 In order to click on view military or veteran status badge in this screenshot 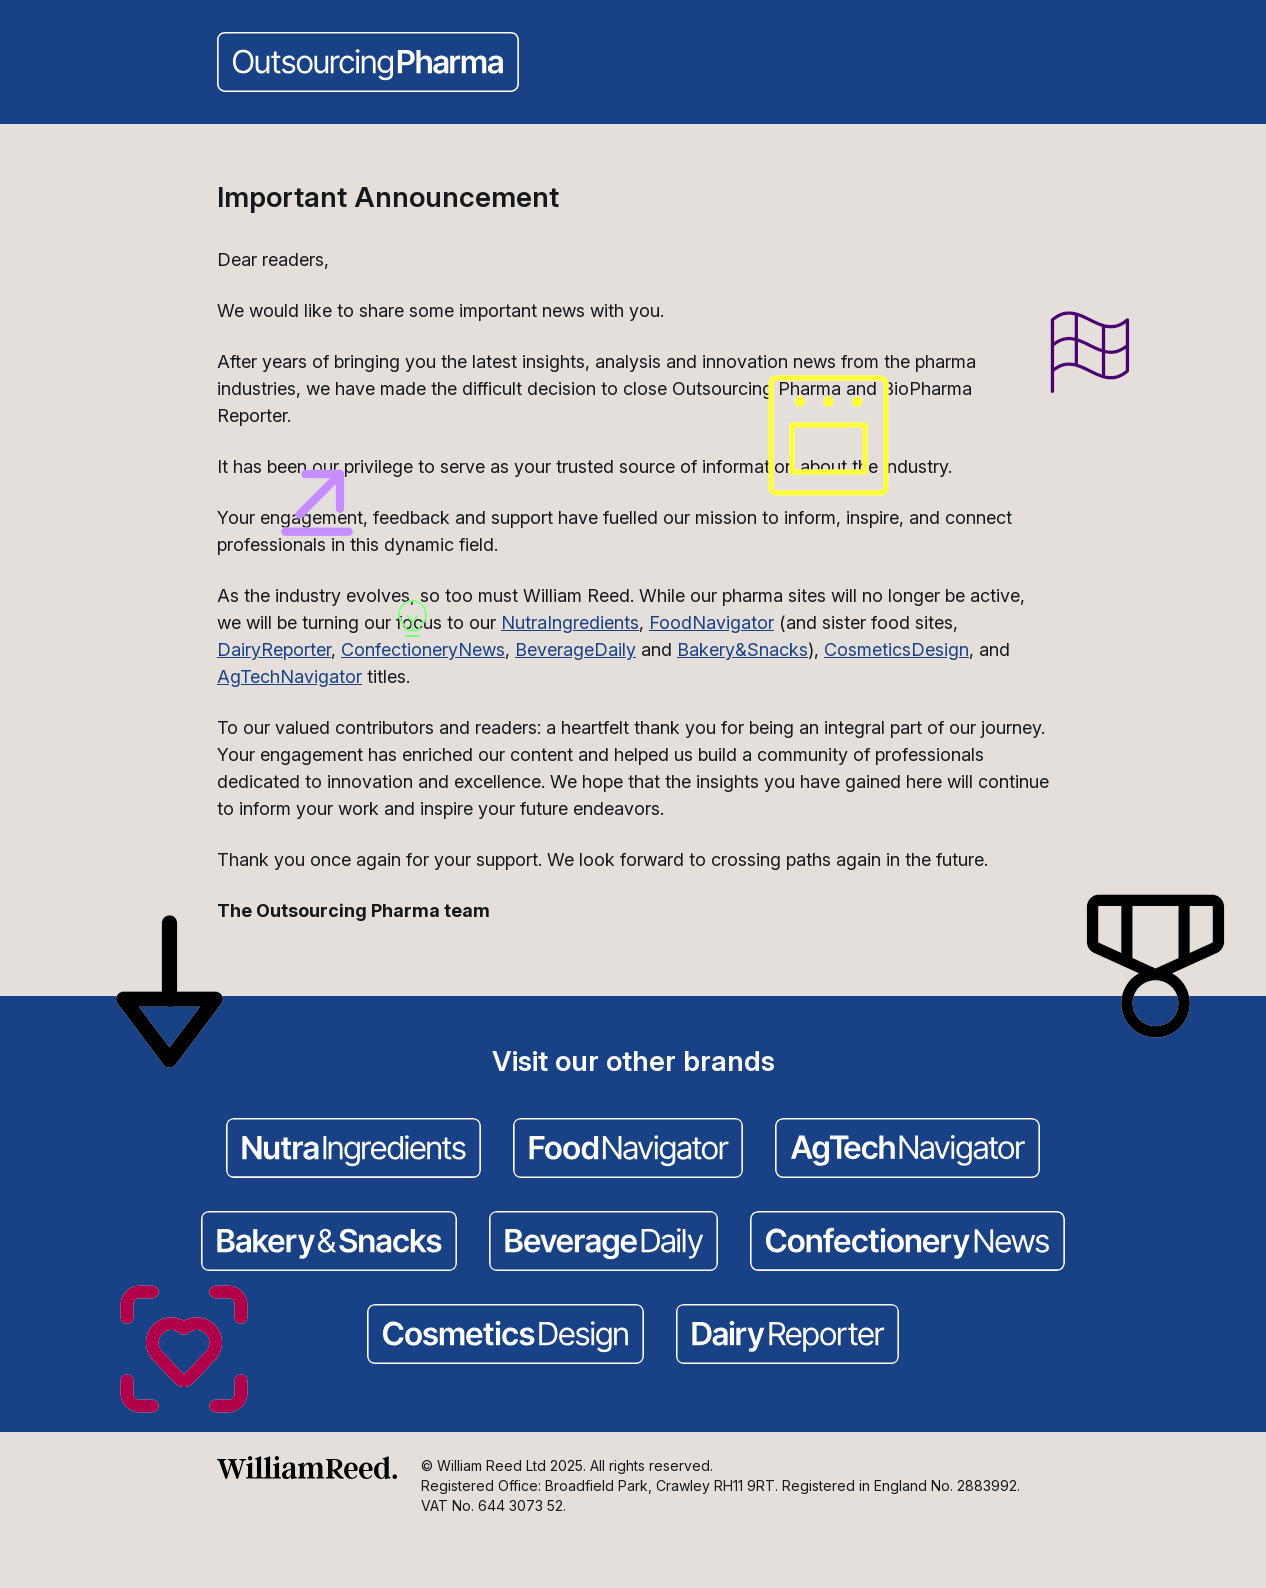, I will do `click(1155, 957)`.